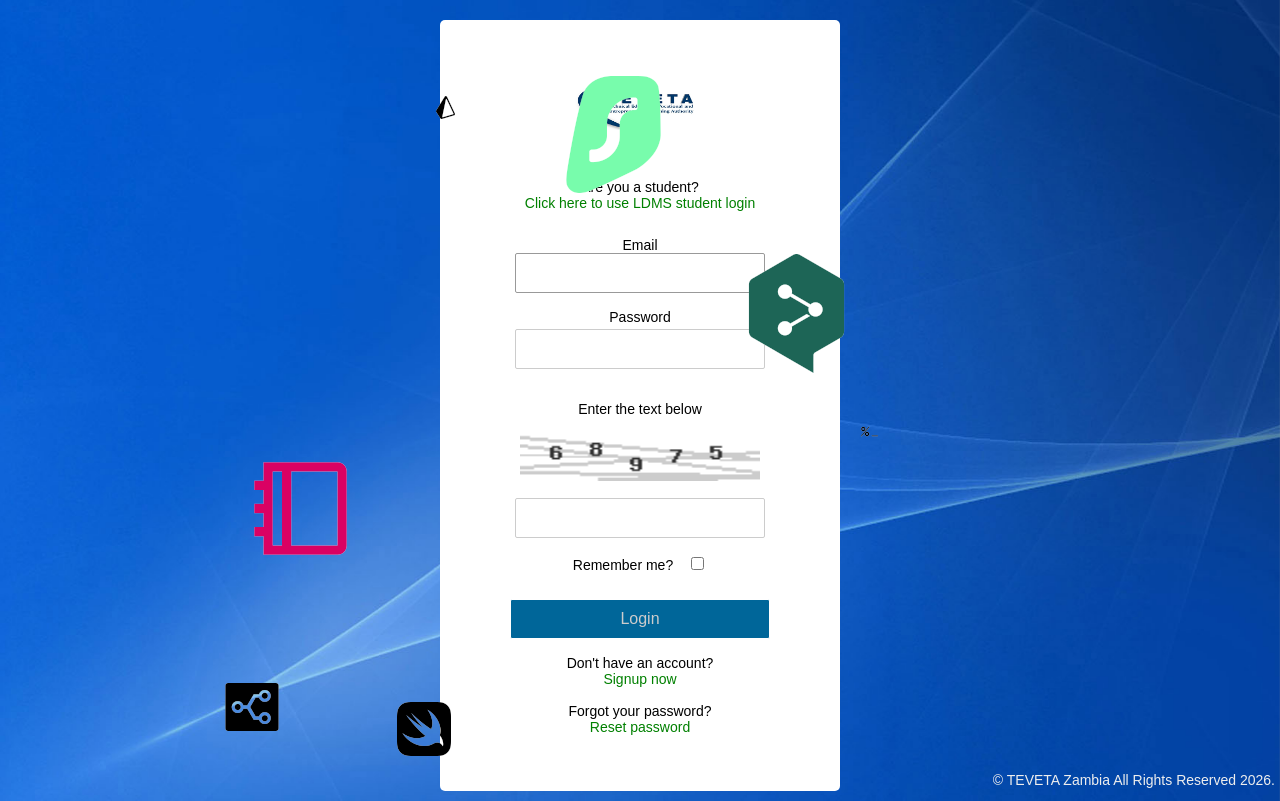 The width and height of the screenshot is (1280, 801). Describe the element at coordinates (424, 729) in the screenshot. I see `Swift programming language logo` at that location.